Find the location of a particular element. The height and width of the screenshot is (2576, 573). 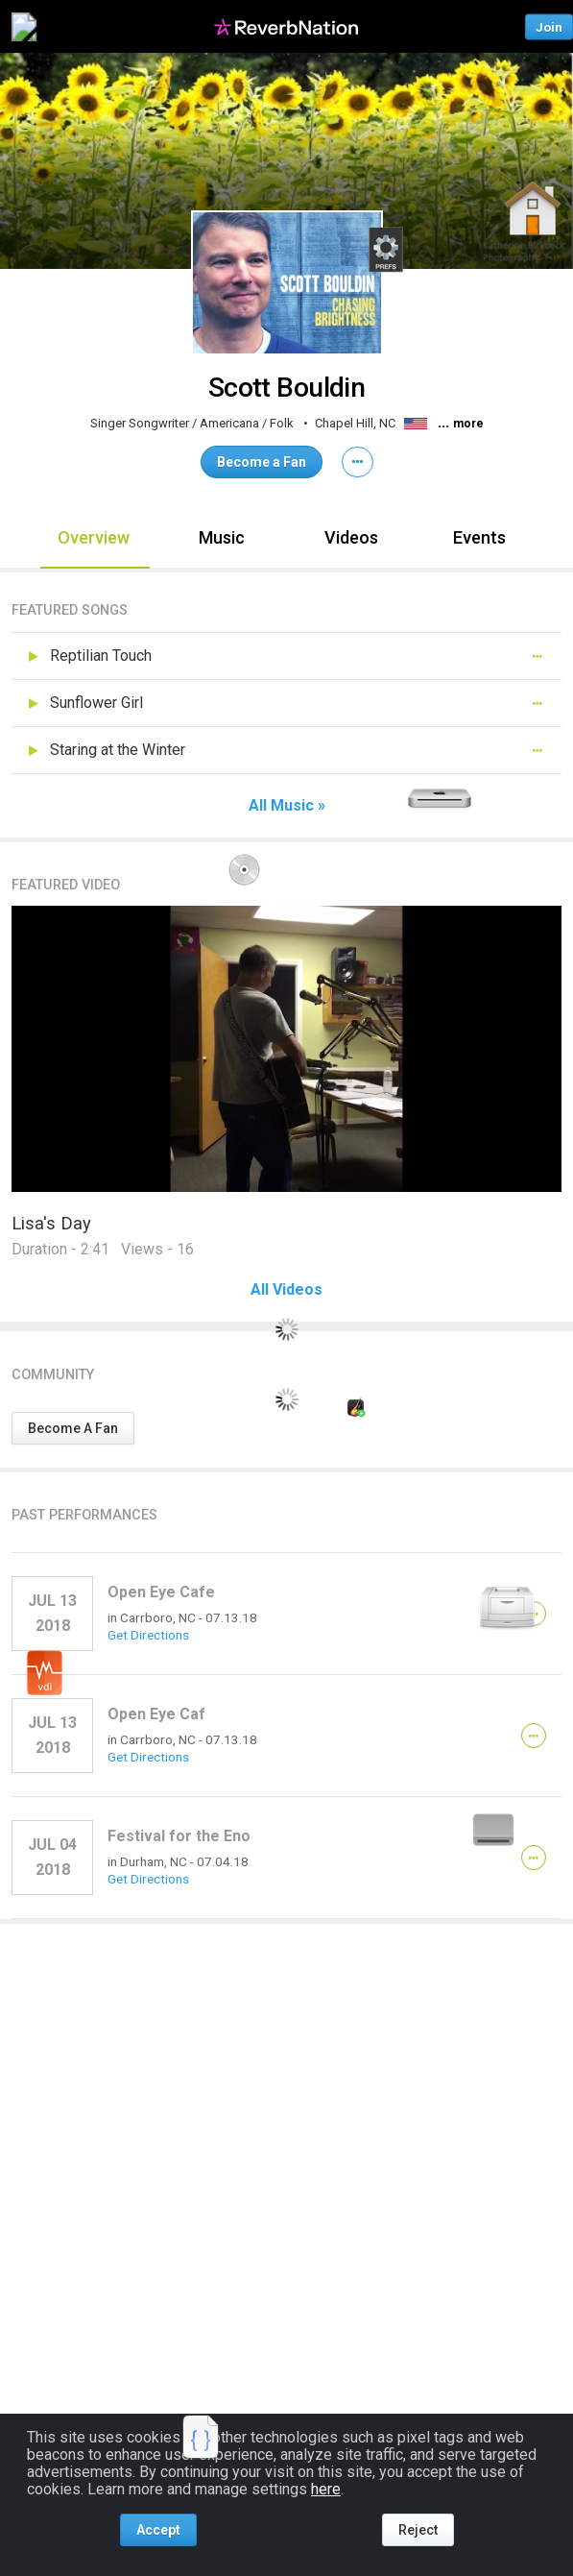

access removable storage device is located at coordinates (493, 1830).